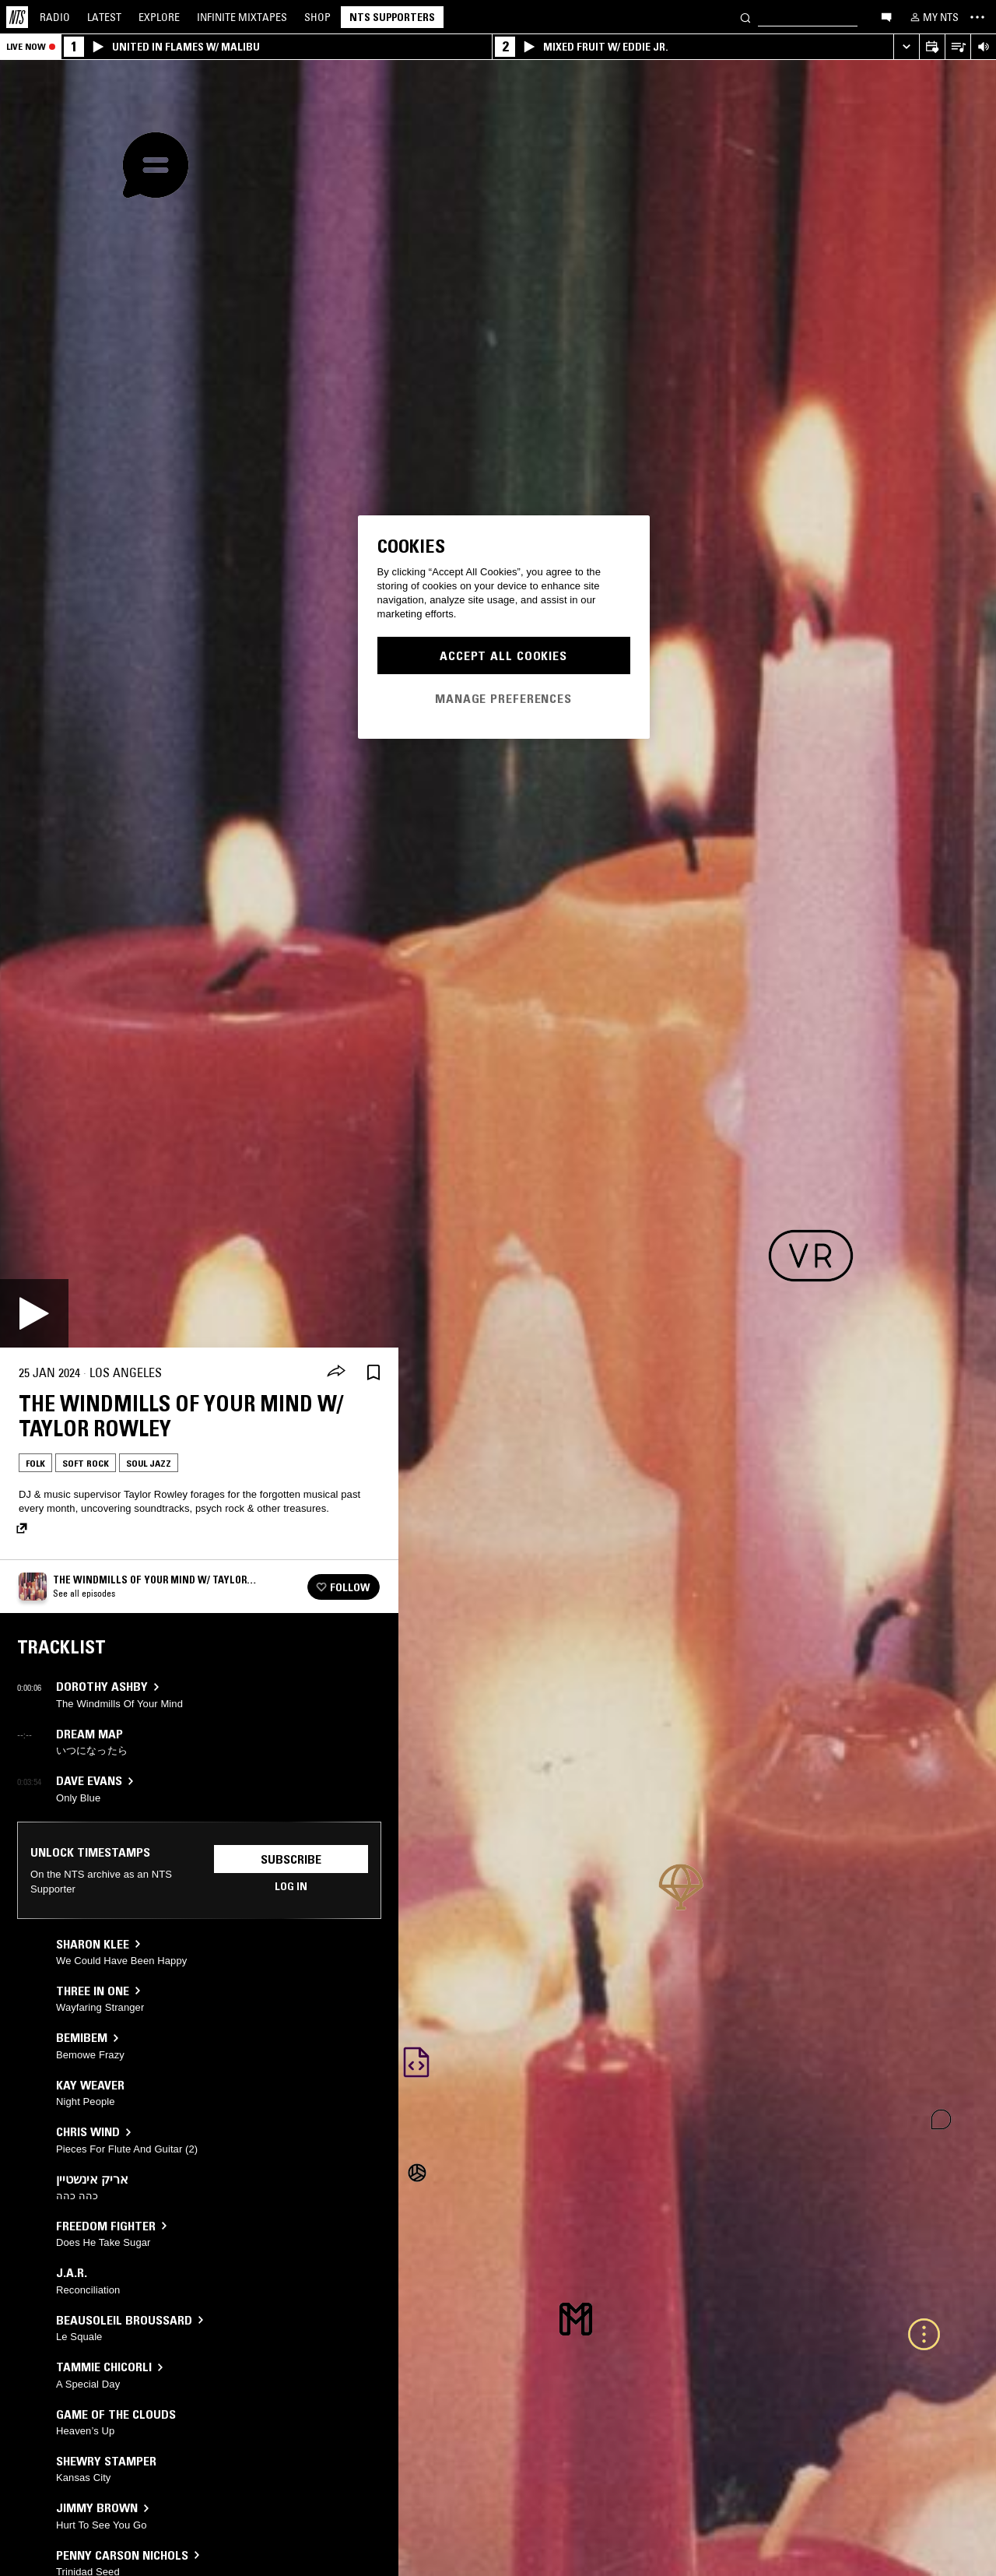 The height and width of the screenshot is (2576, 996). I want to click on view source code file, so click(416, 2062).